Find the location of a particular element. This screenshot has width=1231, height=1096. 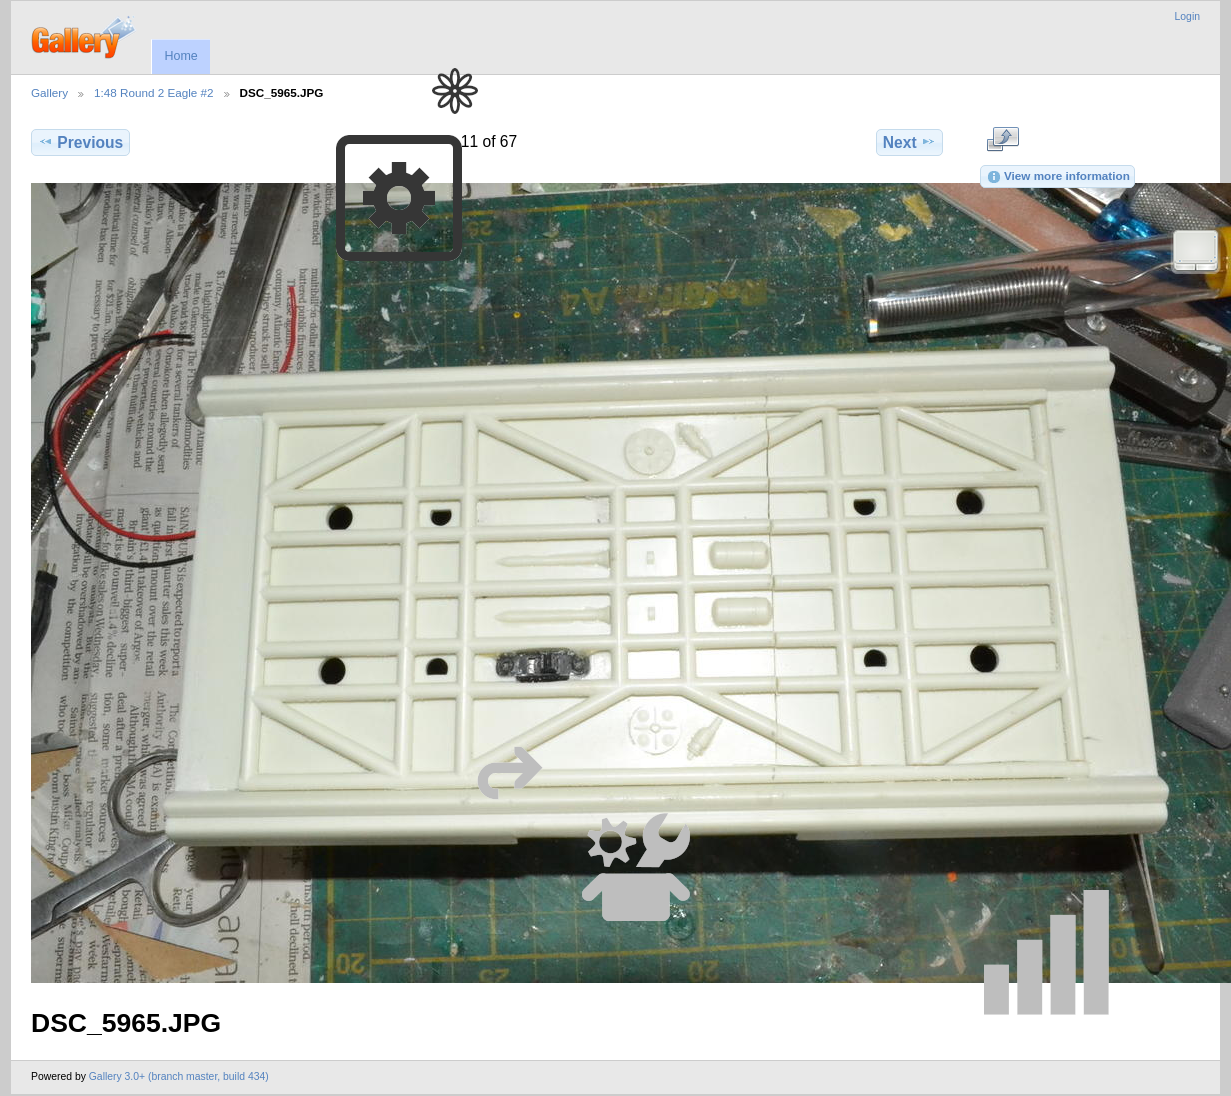

touchpad input device settings is located at coordinates (1195, 252).